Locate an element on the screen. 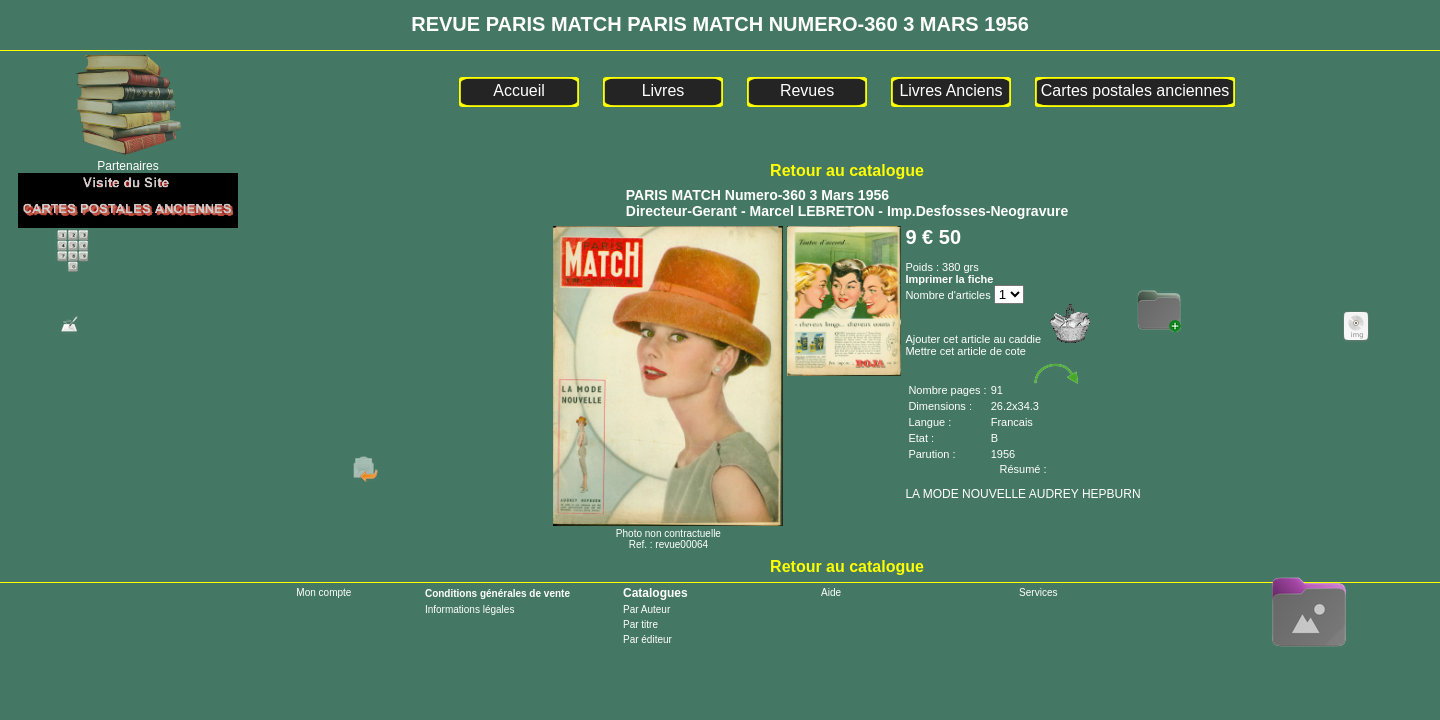 The width and height of the screenshot is (1440, 720). create a new folder is located at coordinates (1159, 310).